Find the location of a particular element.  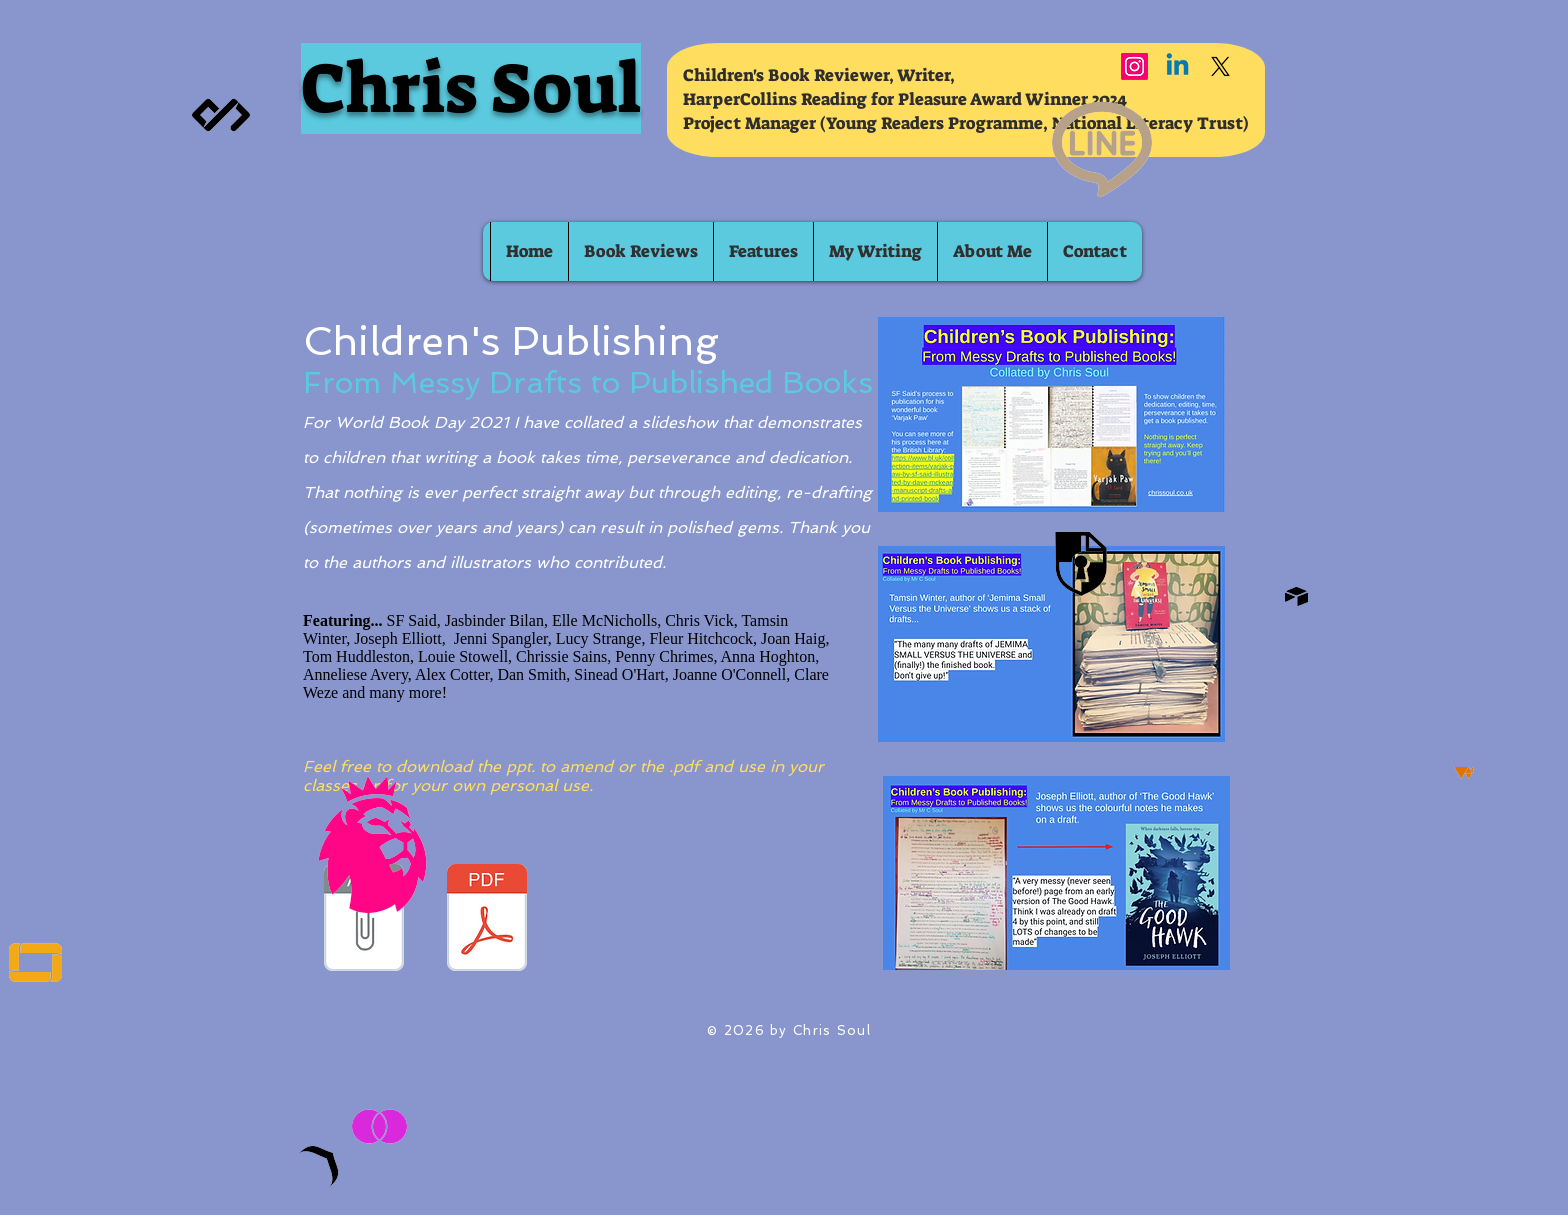

open daily.dev app is located at coordinates (221, 115).